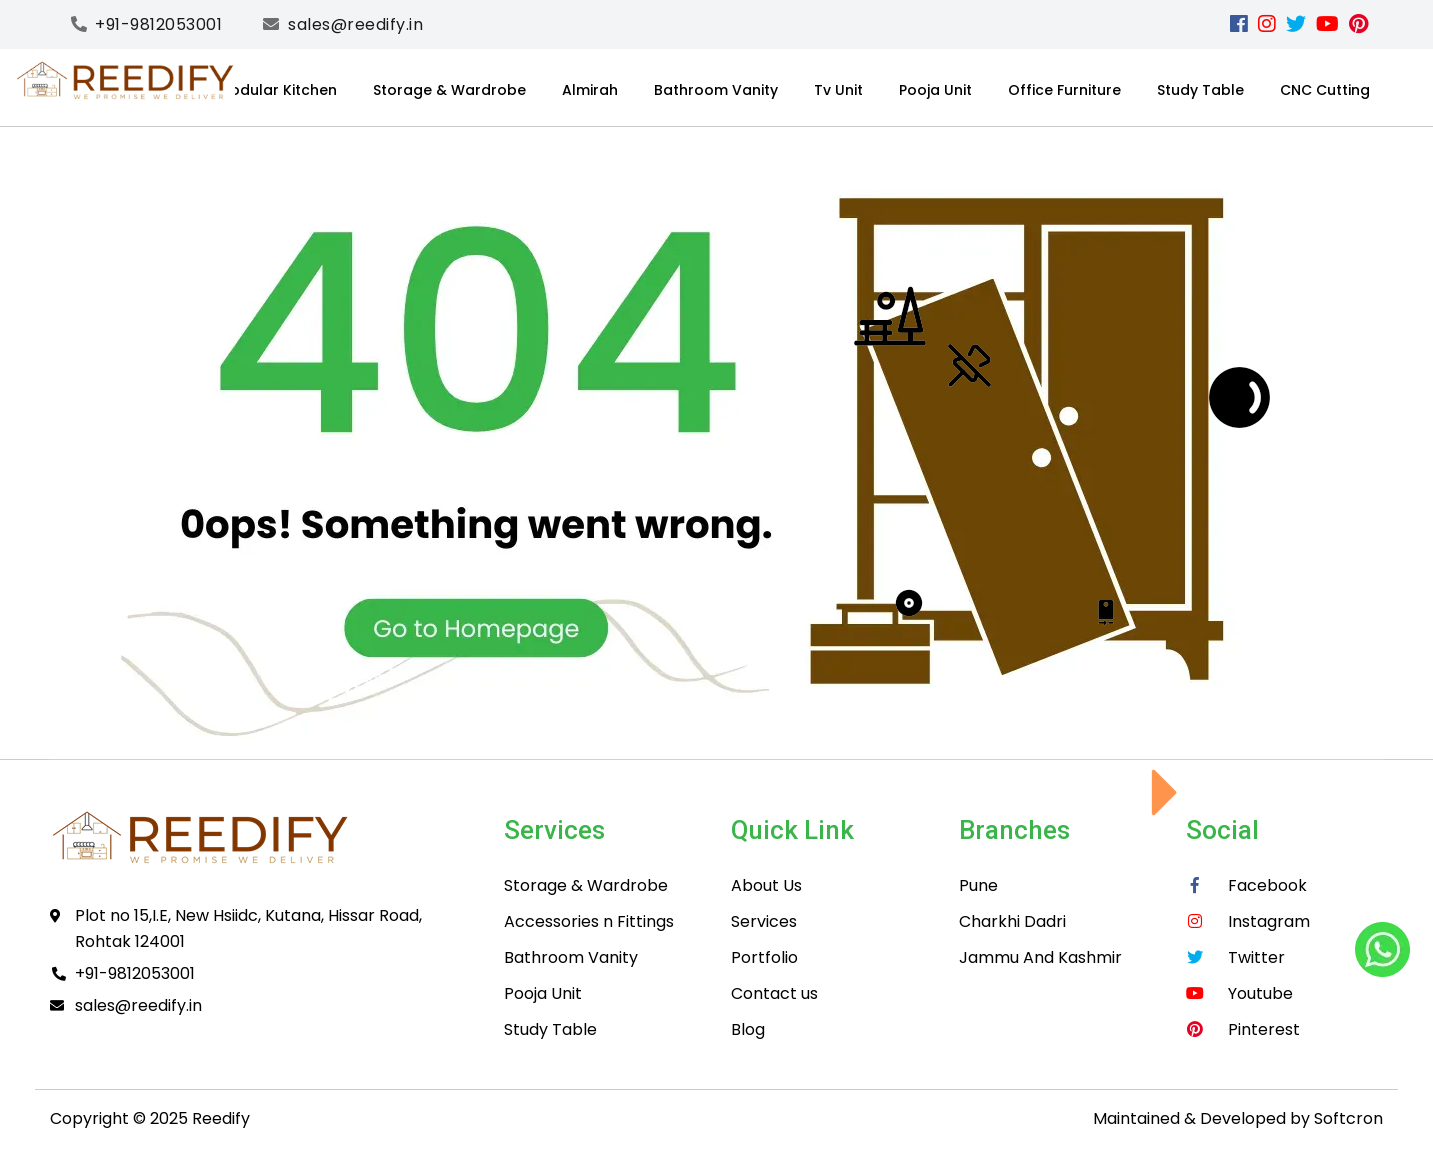  What do you see at coordinates (969, 365) in the screenshot?
I see `unpin an item from your saved list` at bounding box center [969, 365].